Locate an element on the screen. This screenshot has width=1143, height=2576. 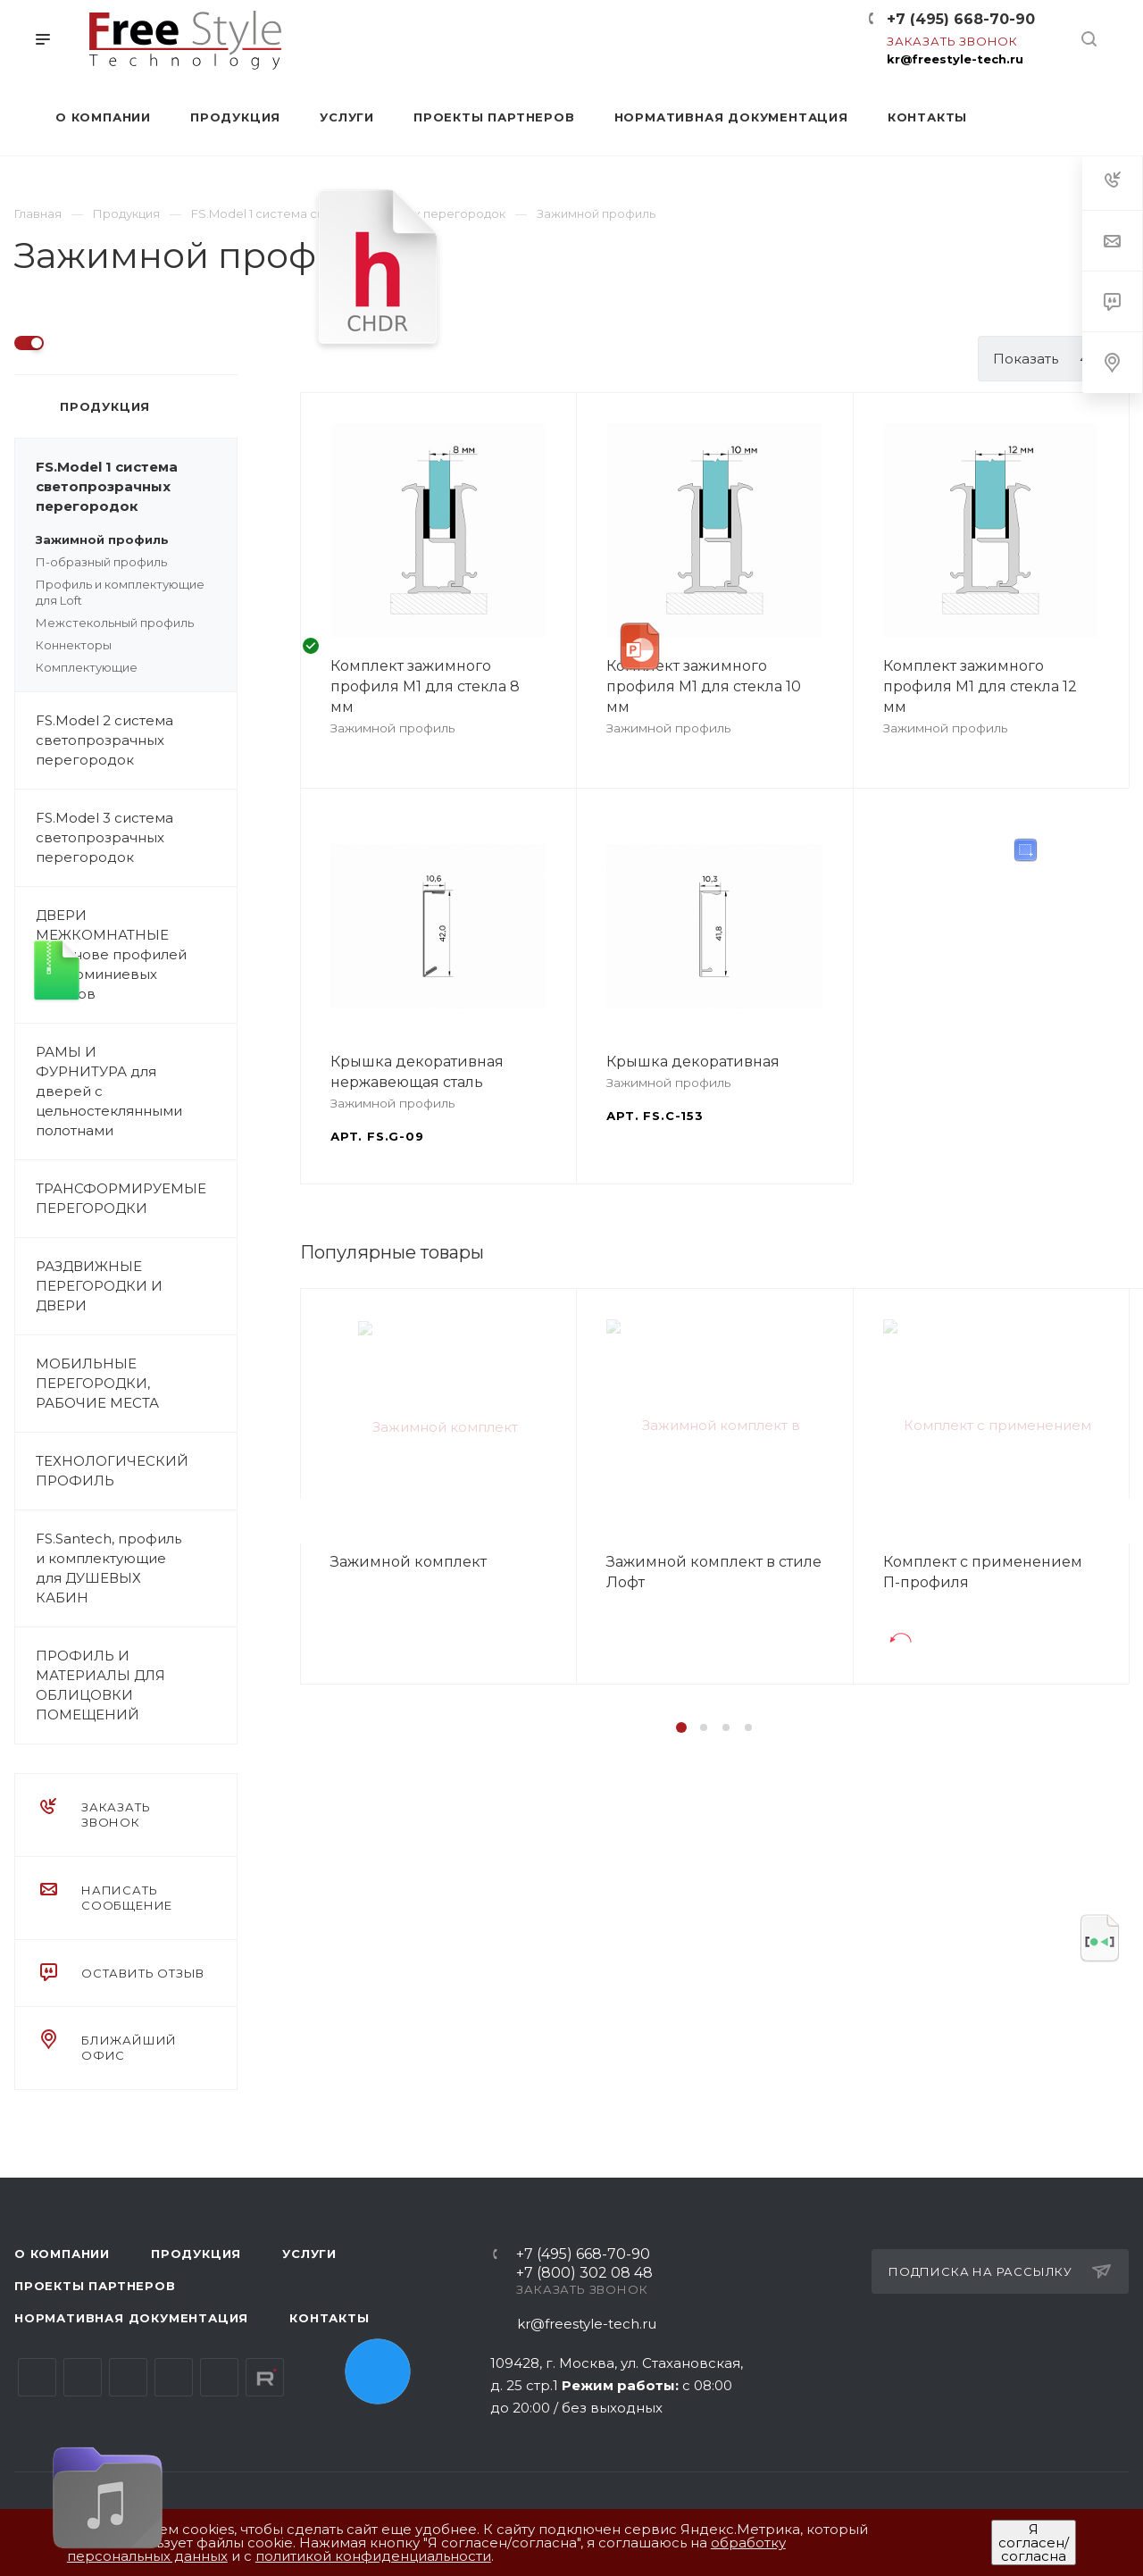
open your music folder is located at coordinates (107, 2497).